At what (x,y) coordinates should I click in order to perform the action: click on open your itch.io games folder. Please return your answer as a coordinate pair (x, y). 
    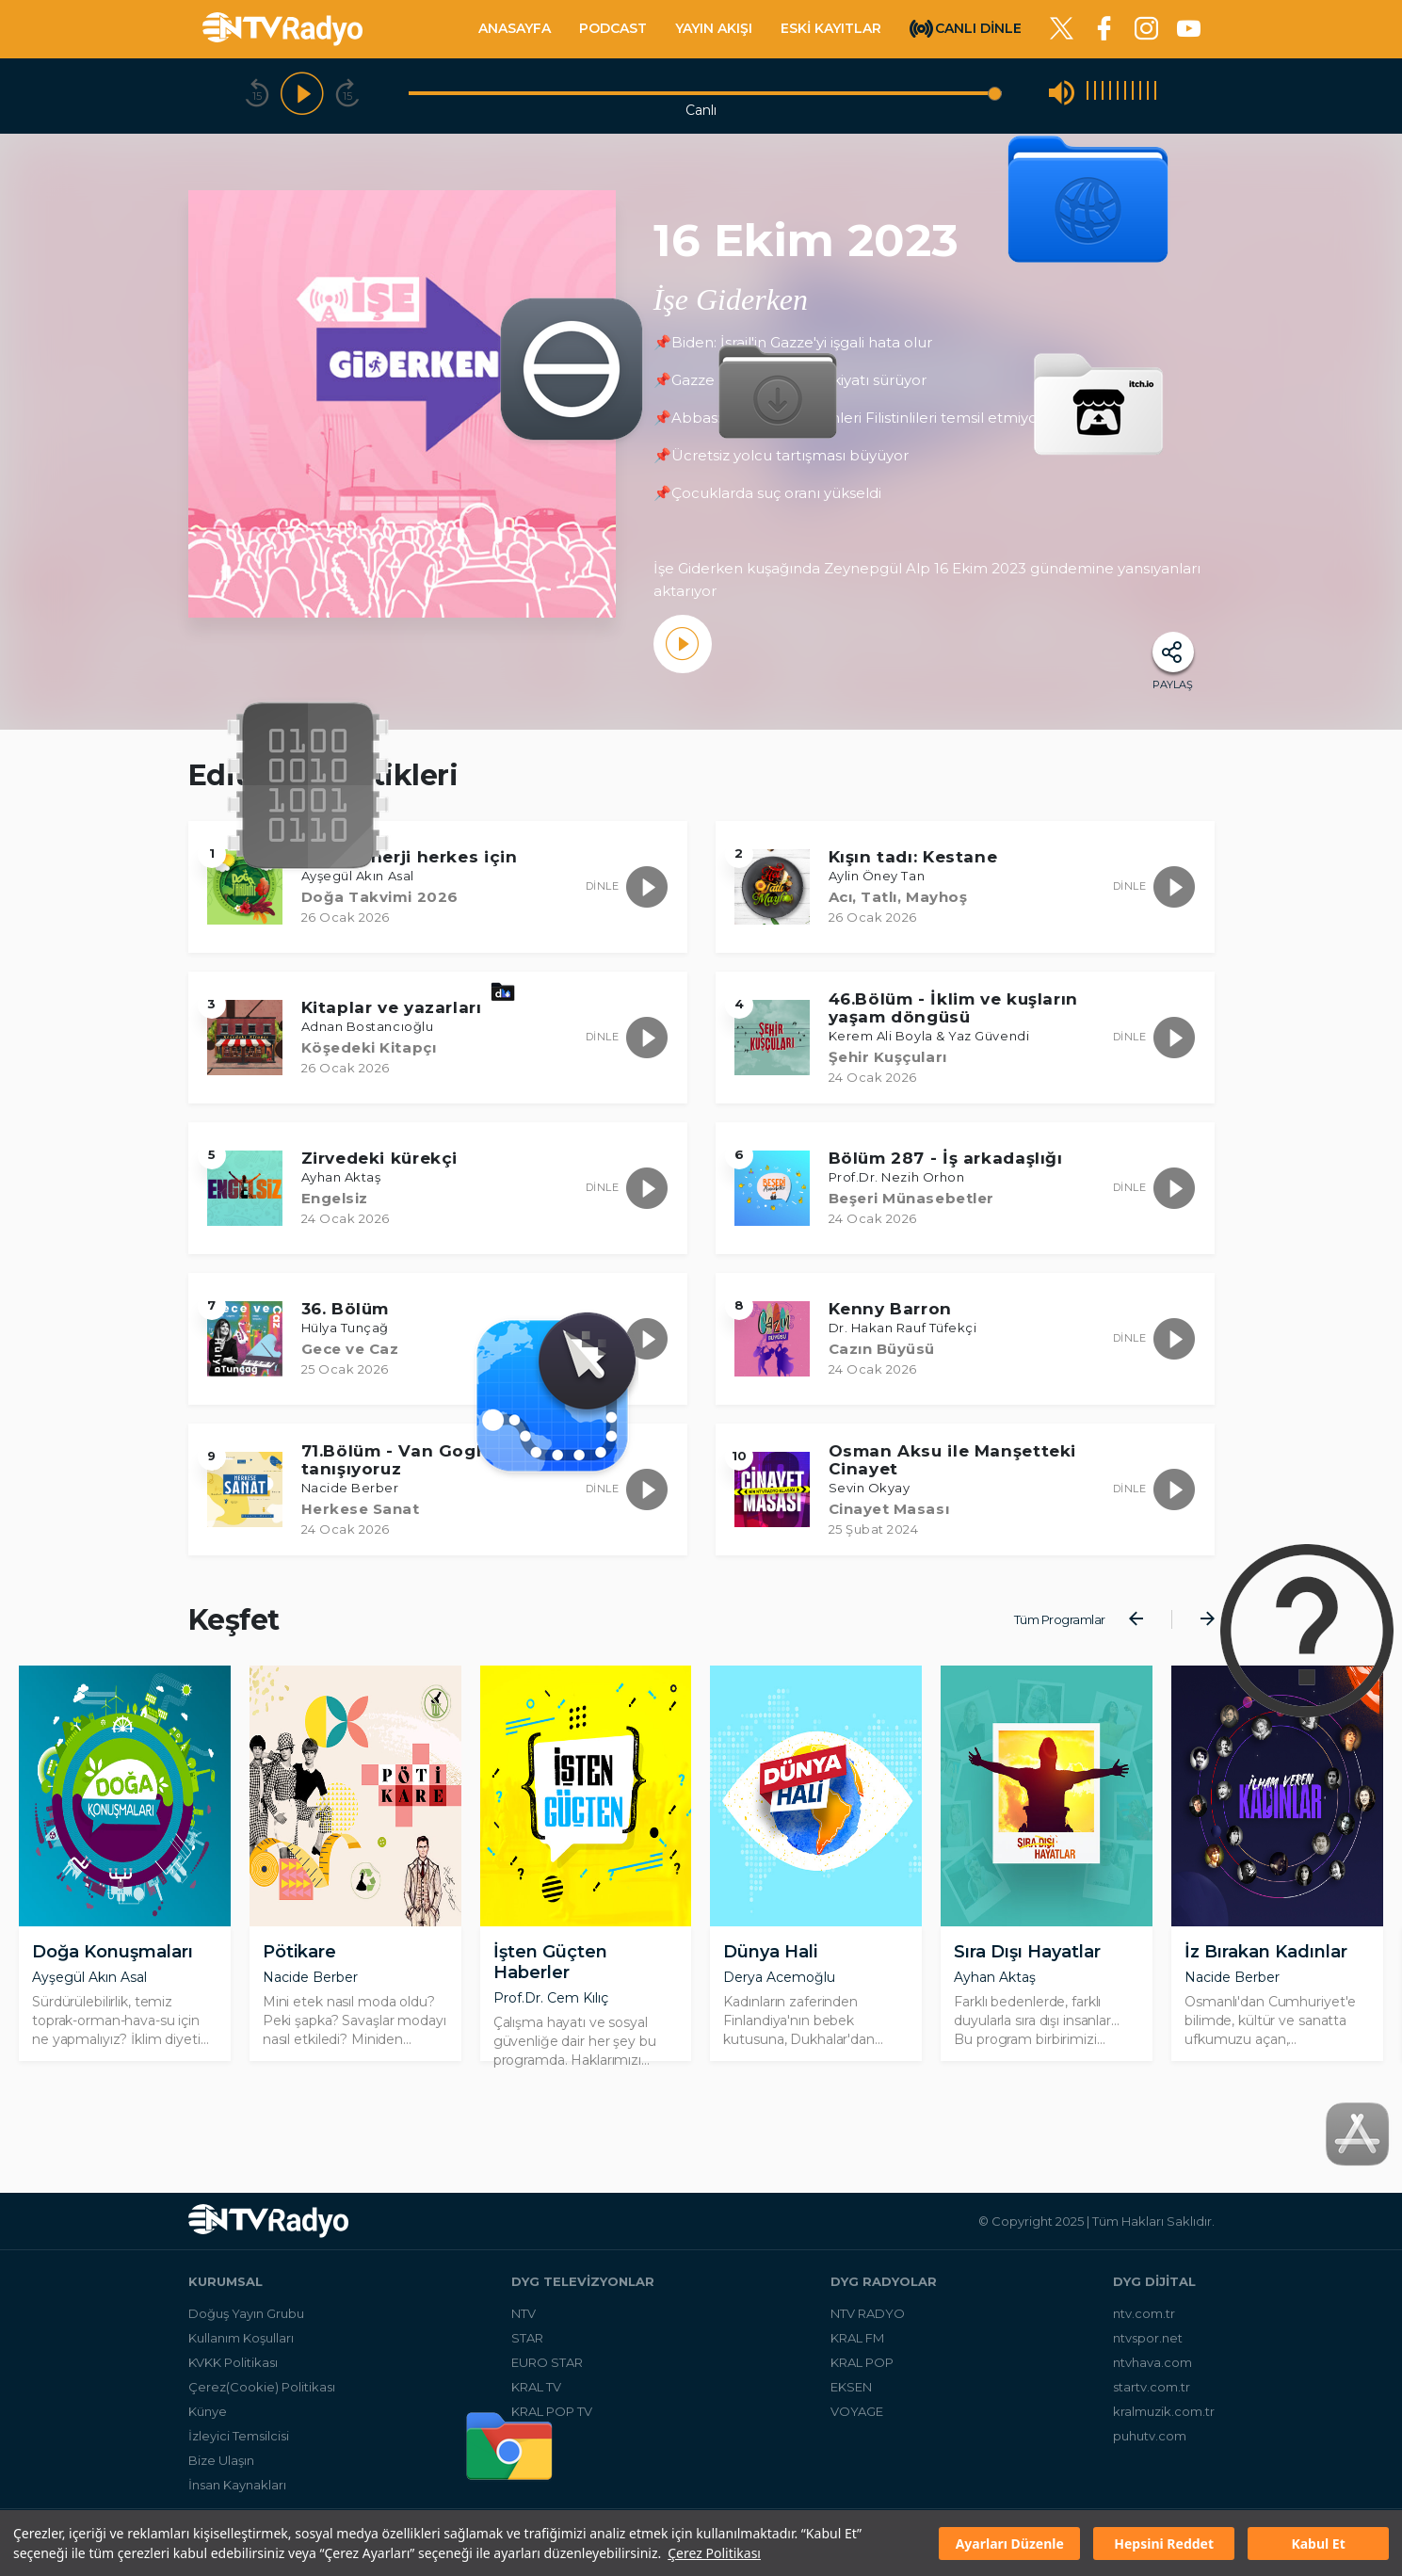
    Looking at the image, I should click on (1098, 408).